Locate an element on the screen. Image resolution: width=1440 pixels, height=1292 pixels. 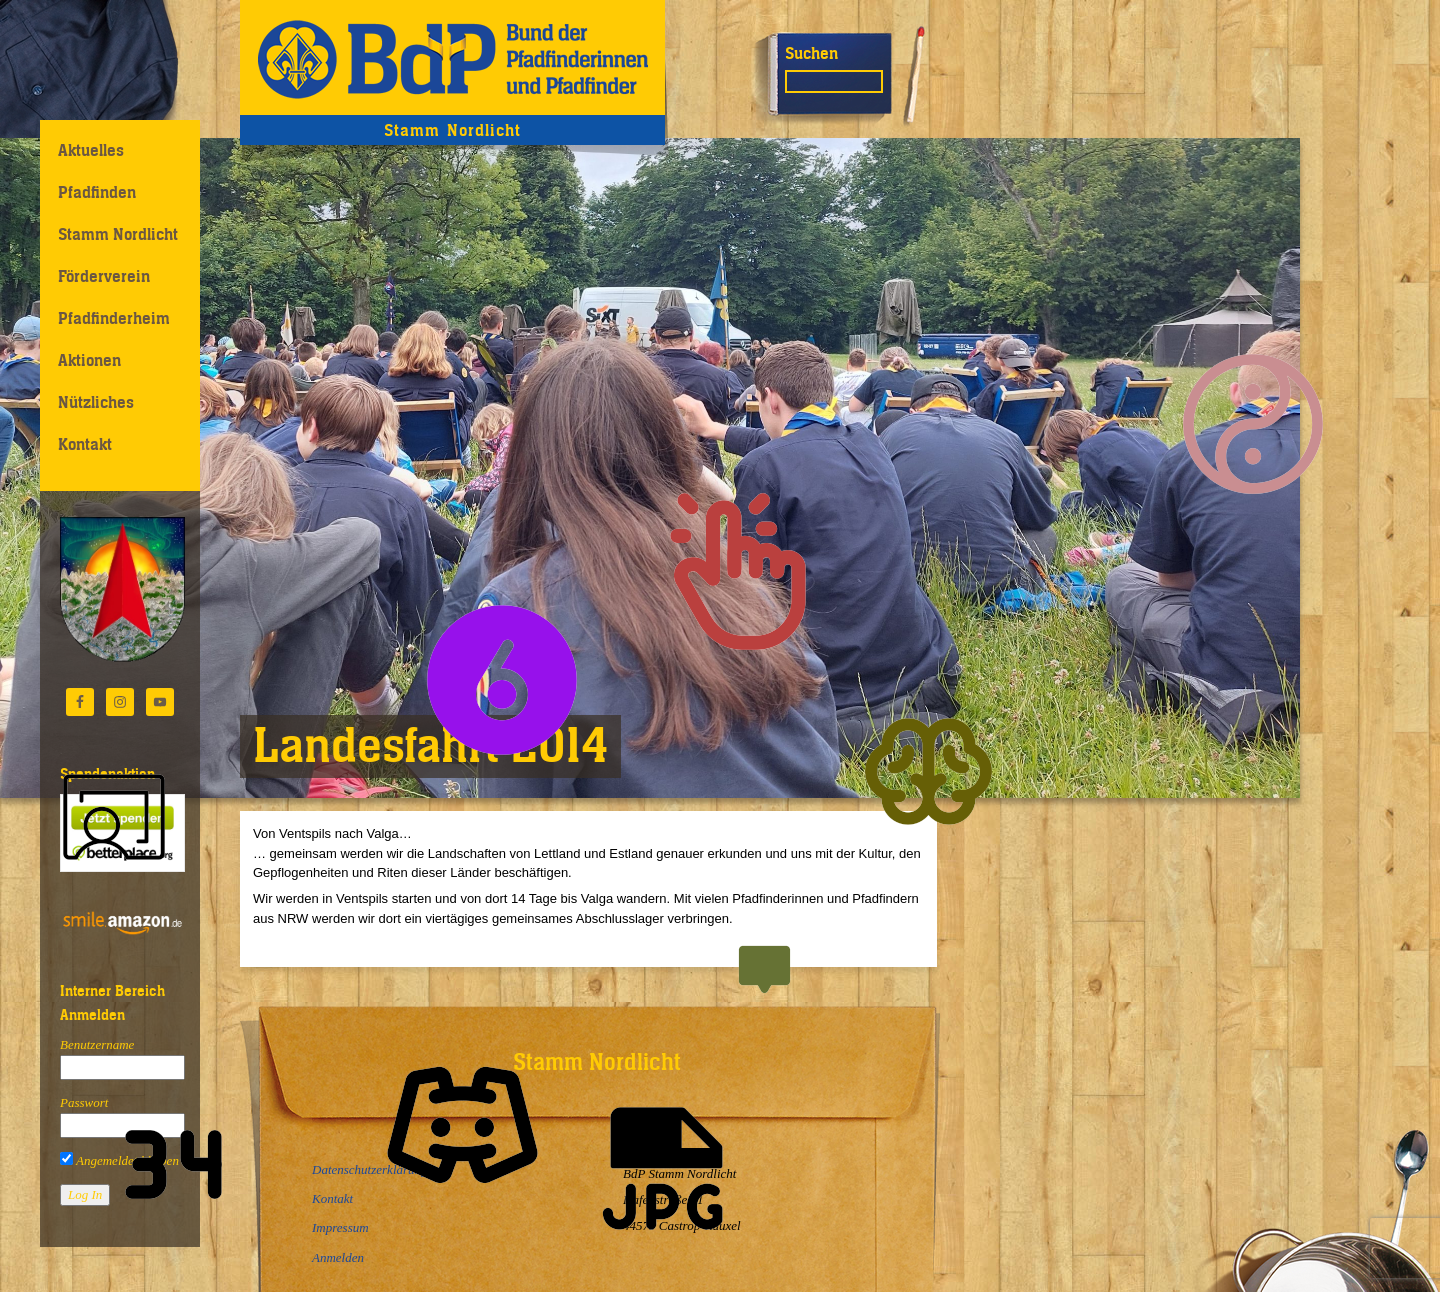
open Discord is located at coordinates (462, 1122).